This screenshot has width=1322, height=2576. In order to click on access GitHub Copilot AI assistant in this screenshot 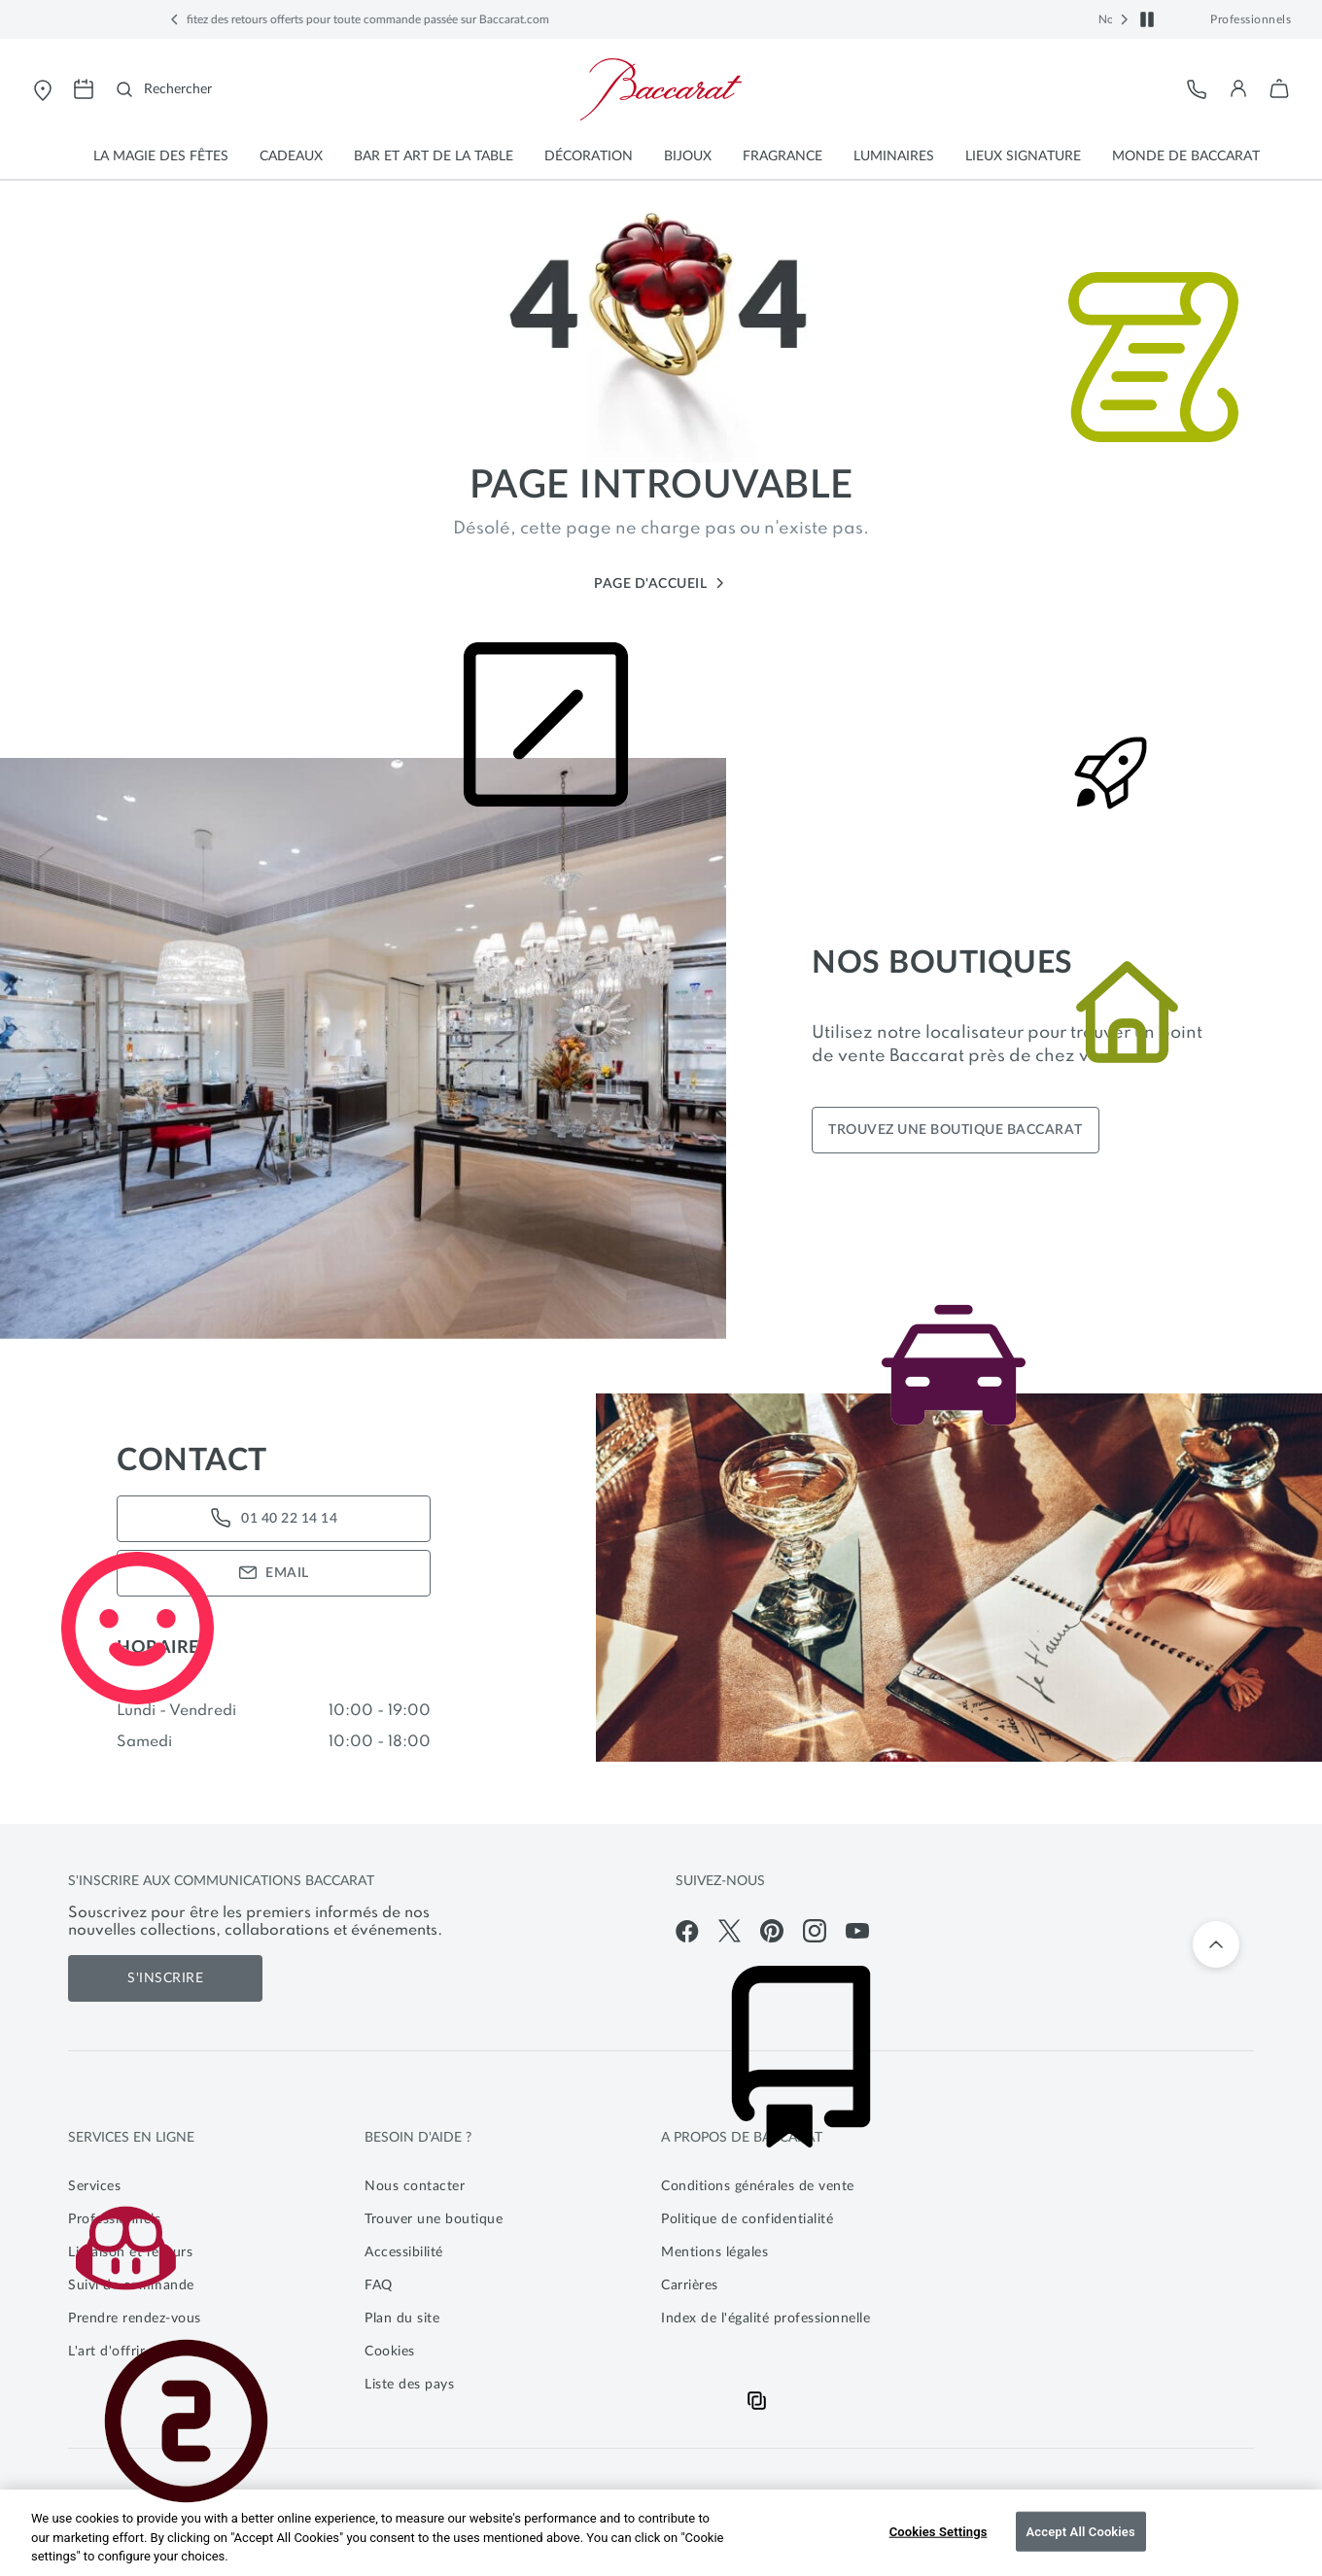, I will do `click(125, 2248)`.